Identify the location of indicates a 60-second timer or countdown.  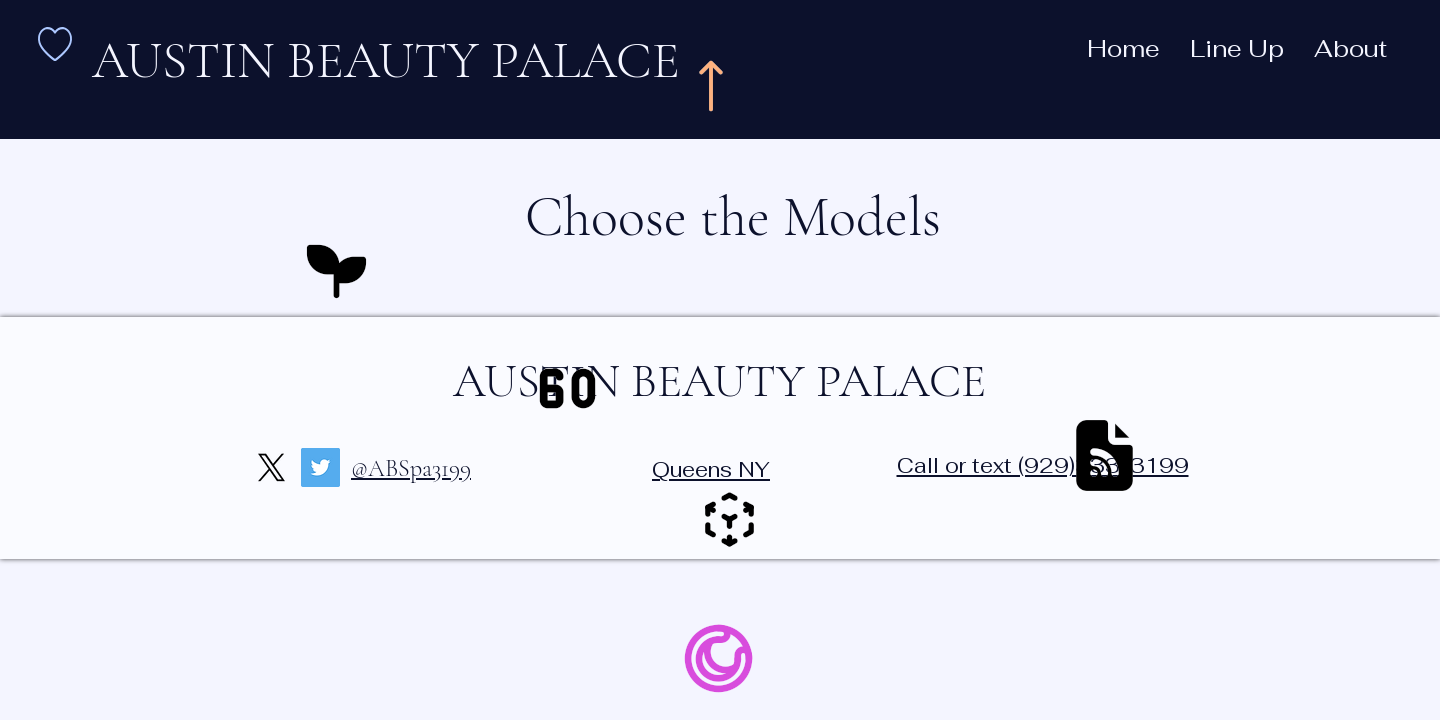
(567, 388).